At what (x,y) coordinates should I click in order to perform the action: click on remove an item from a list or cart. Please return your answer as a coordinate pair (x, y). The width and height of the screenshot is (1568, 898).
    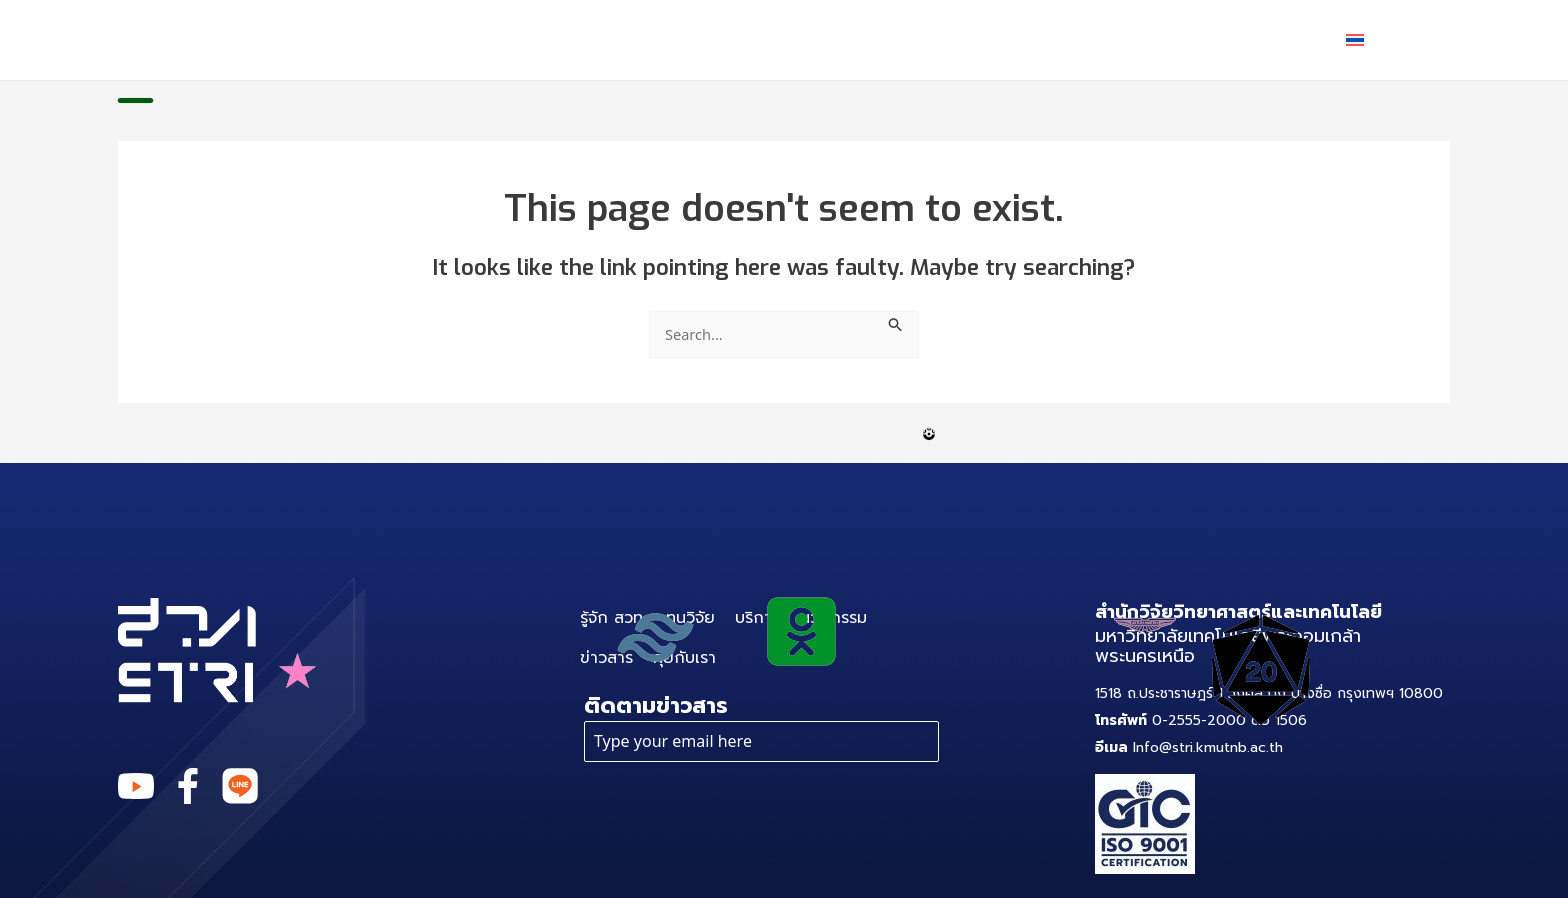
    Looking at the image, I should click on (135, 100).